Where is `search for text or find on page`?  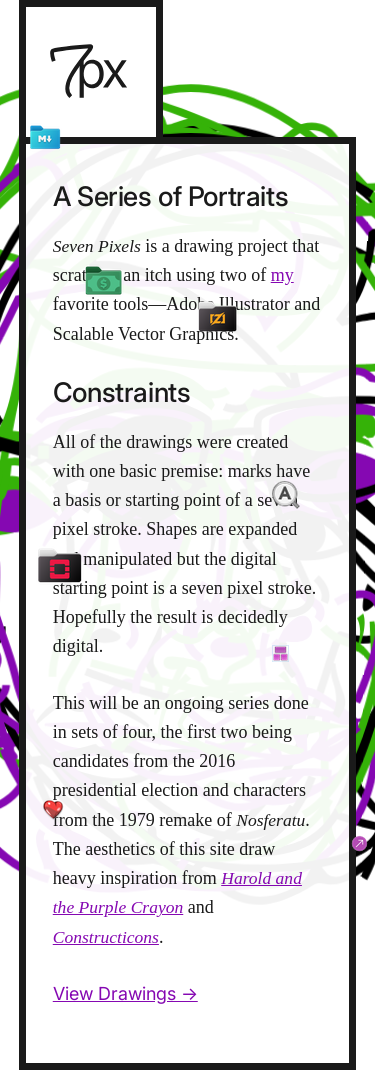
search for text or find on page is located at coordinates (286, 495).